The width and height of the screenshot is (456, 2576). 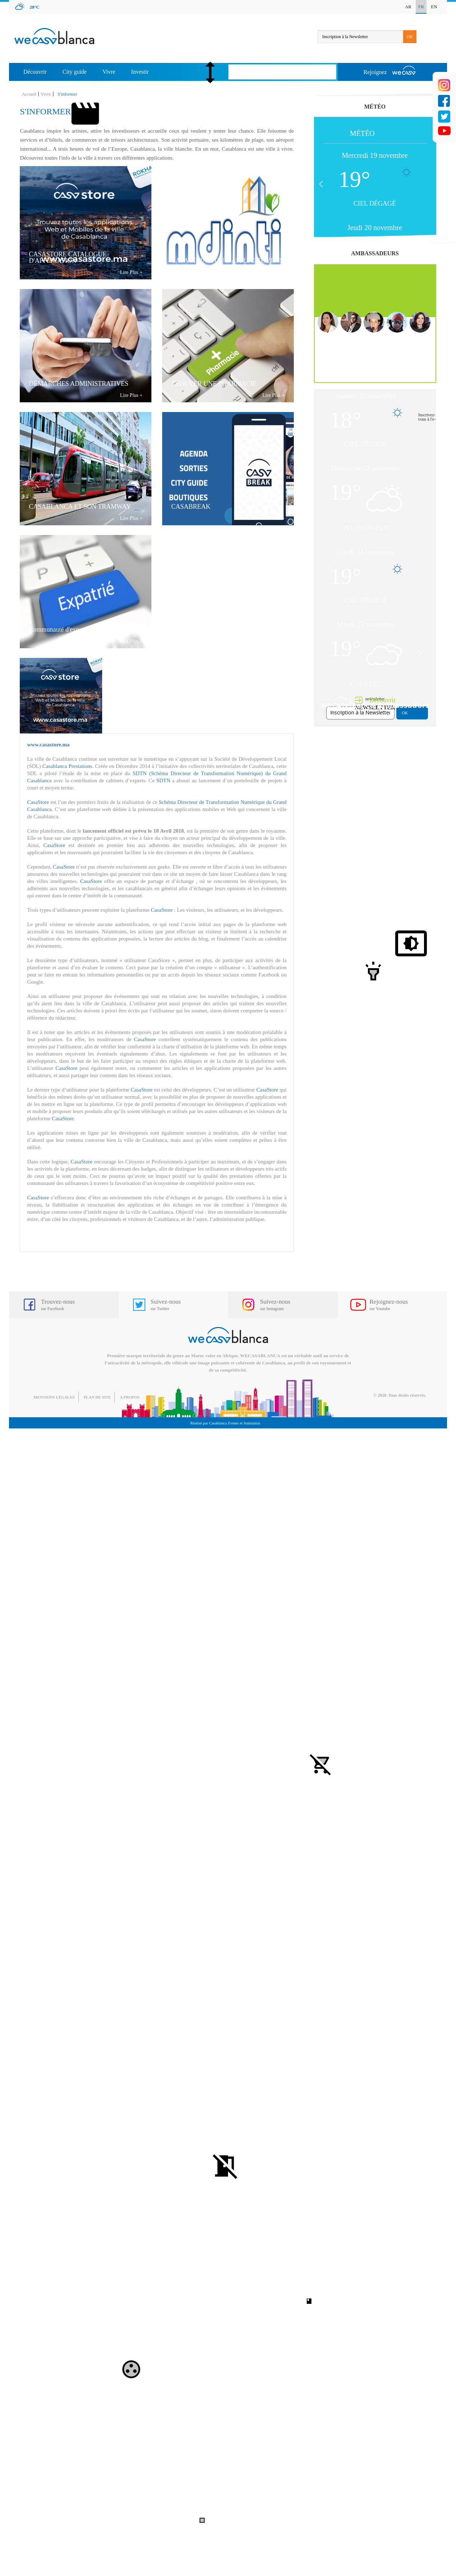 What do you see at coordinates (373, 971) in the screenshot?
I see `highlight selected text` at bounding box center [373, 971].